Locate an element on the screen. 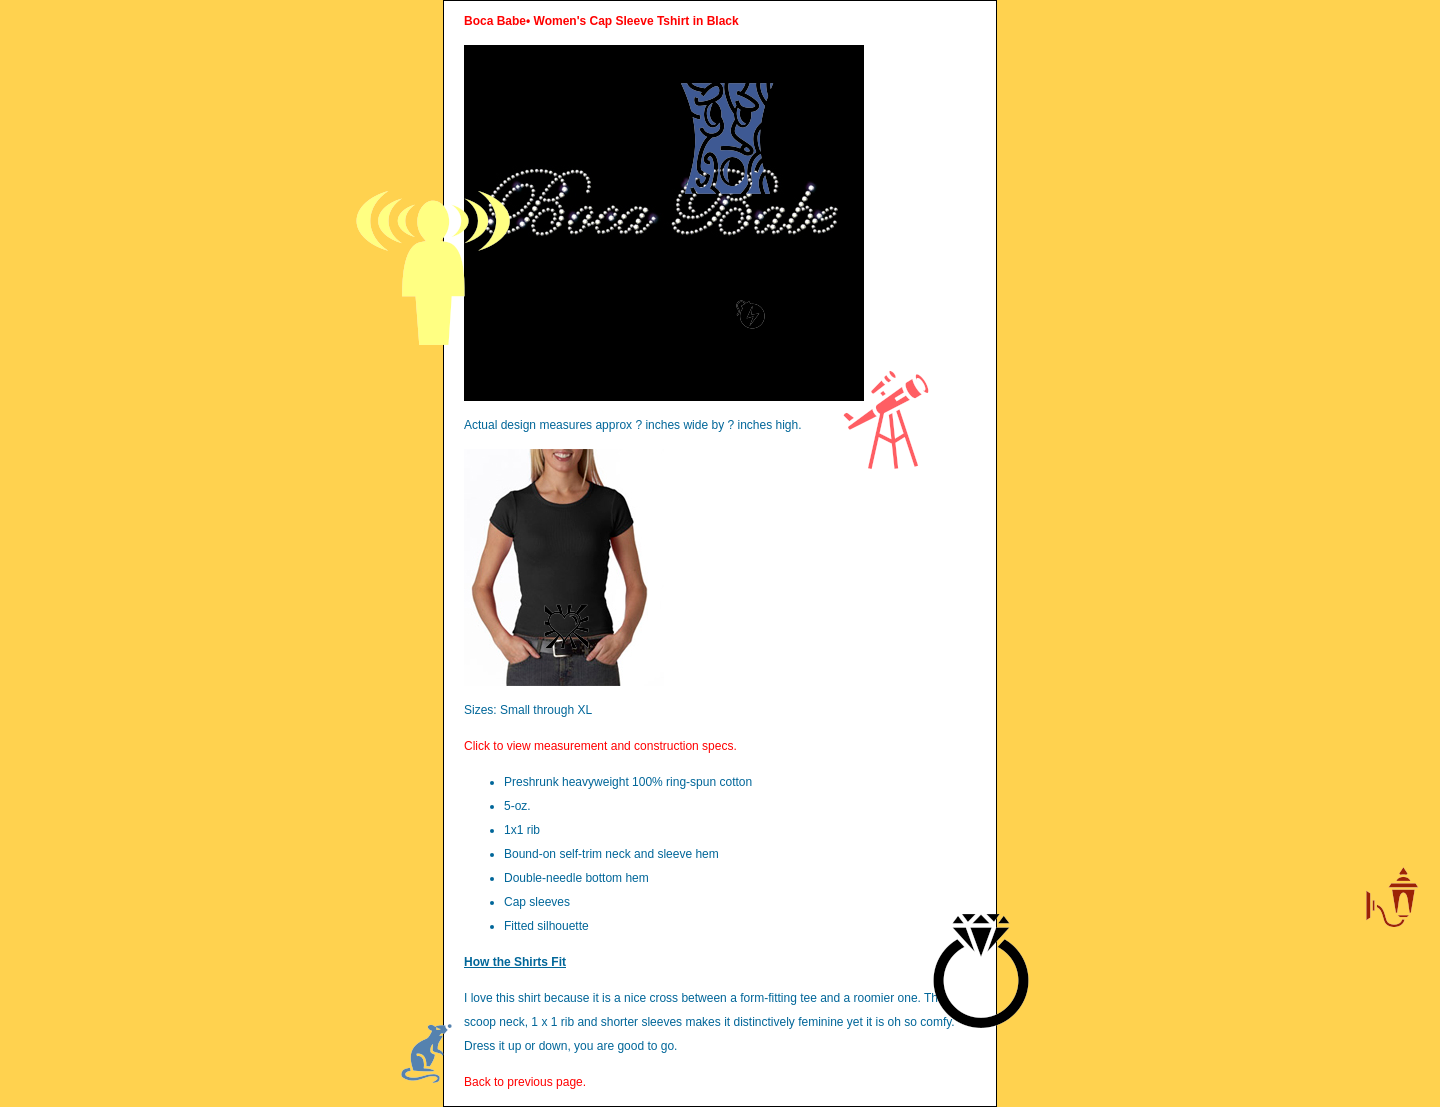 Image resolution: width=1440 pixels, height=1107 pixels. indicates active awareness or alert mode is located at coordinates (432, 268).